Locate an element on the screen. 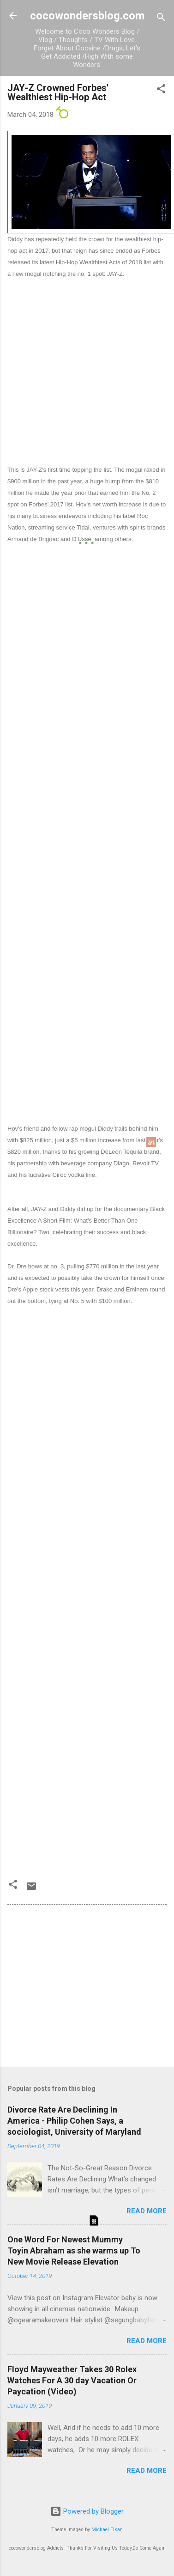 This screenshot has width=174, height=2576. indicates transgender or travesti gender identity is located at coordinates (63, 112).